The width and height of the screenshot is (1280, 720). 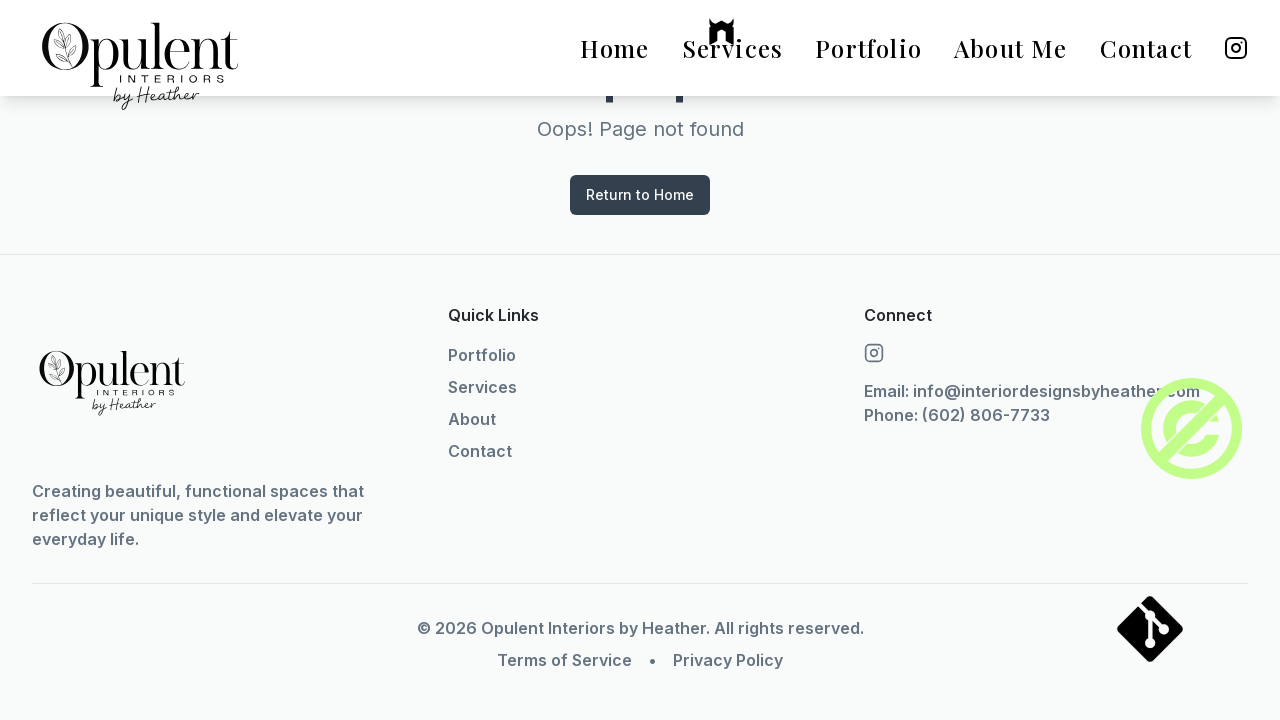 I want to click on nodemon development tool logo, so click(x=721, y=31).